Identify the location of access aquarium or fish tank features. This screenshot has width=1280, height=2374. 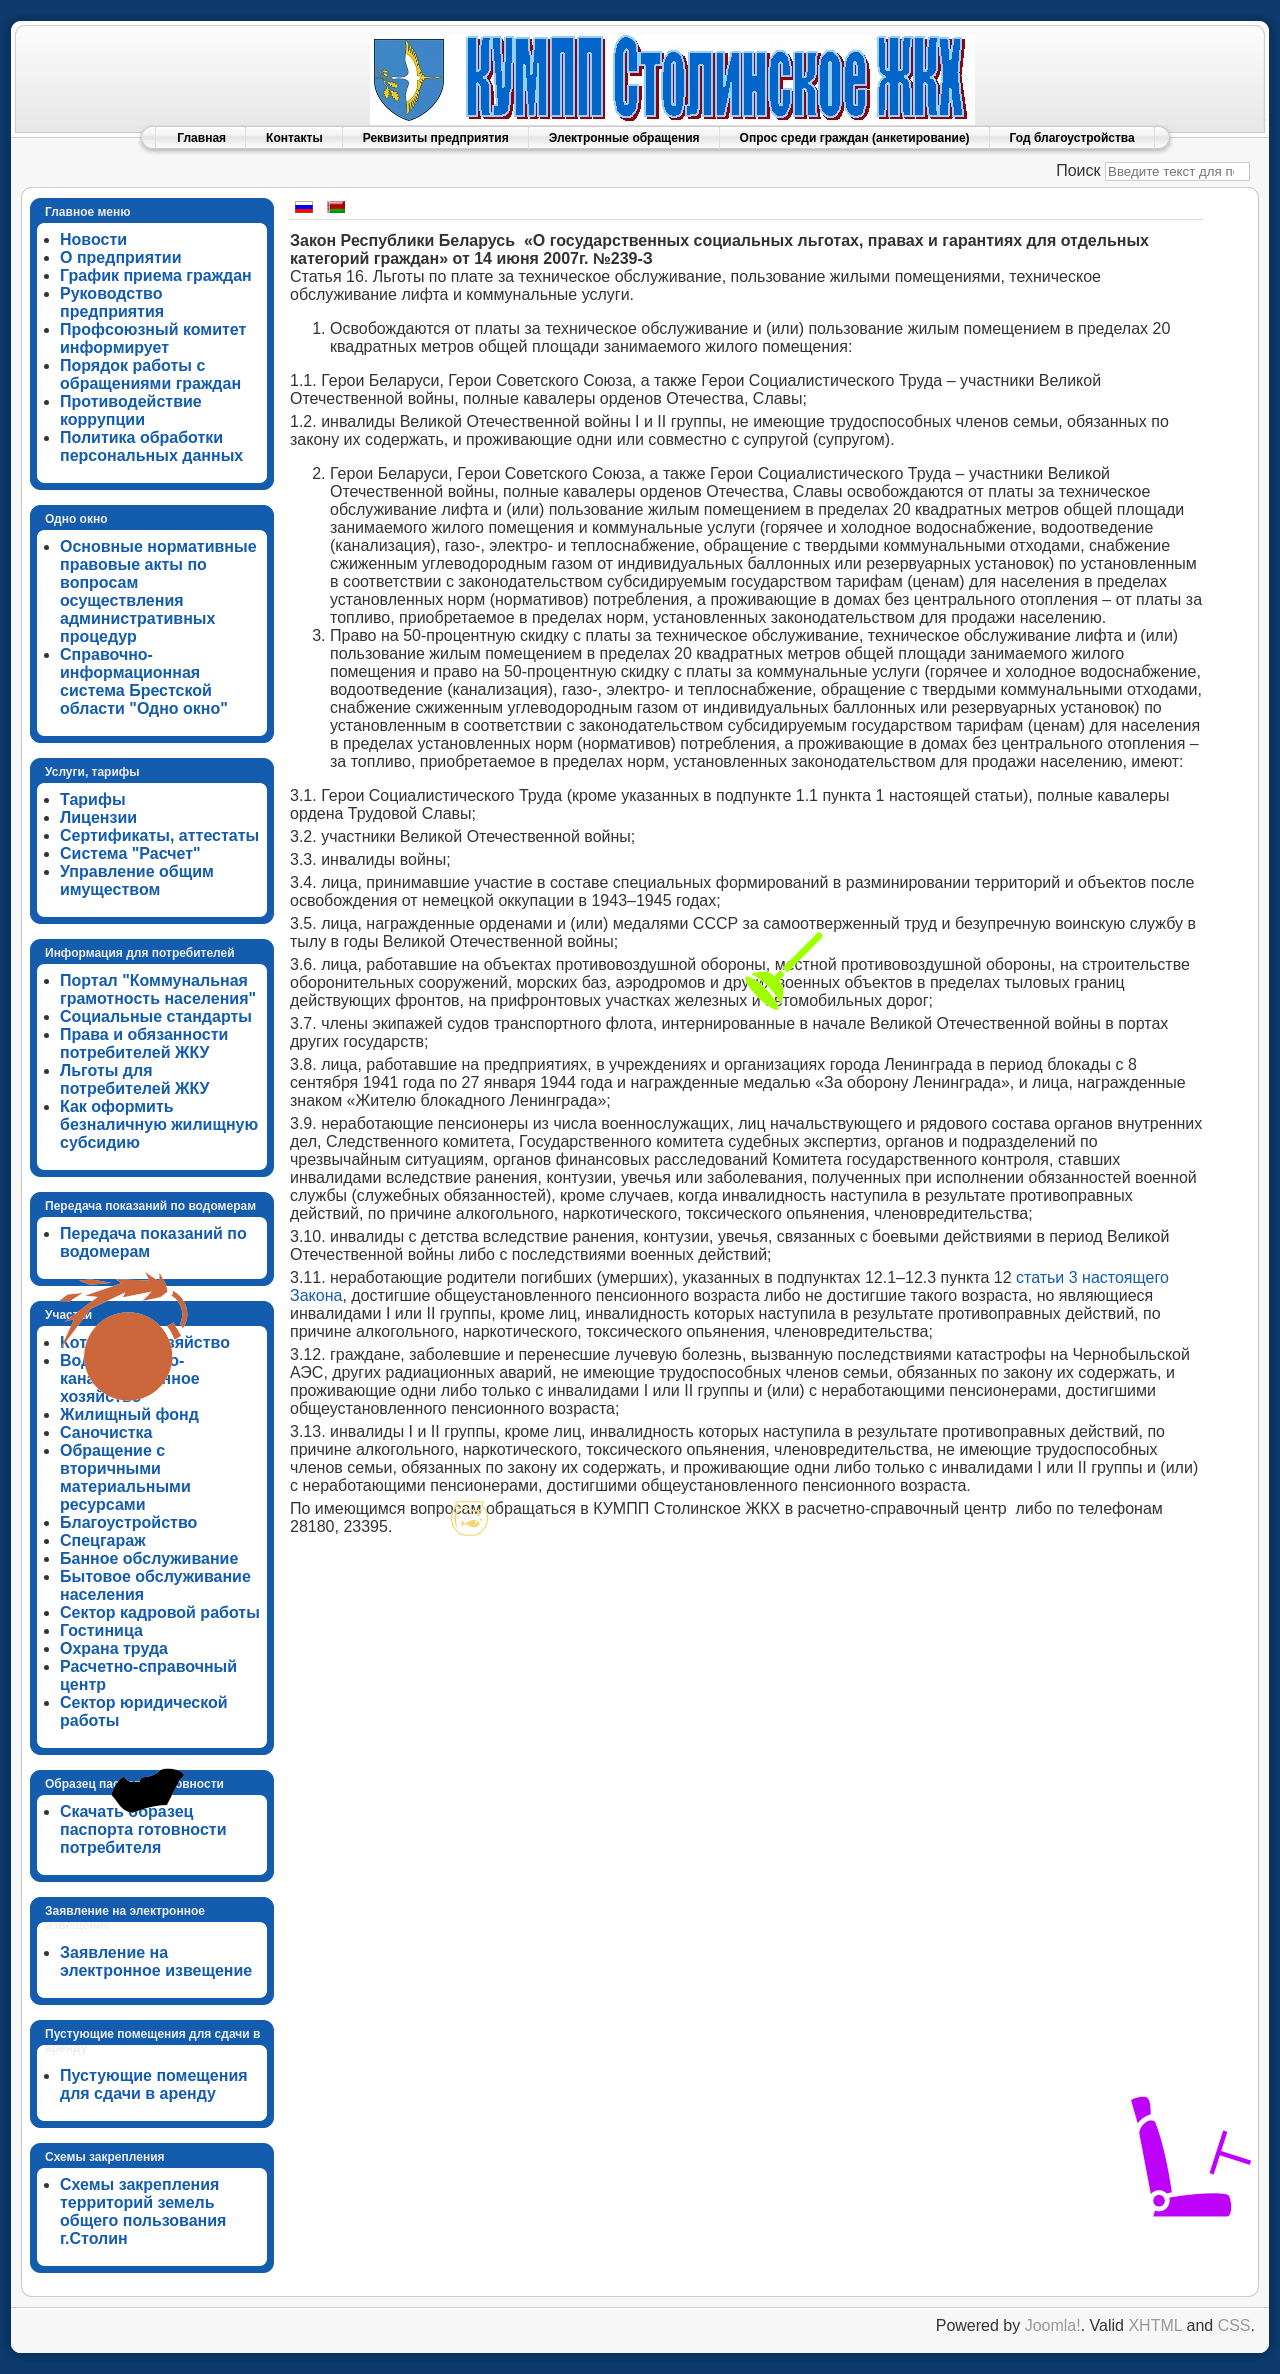
(469, 1518).